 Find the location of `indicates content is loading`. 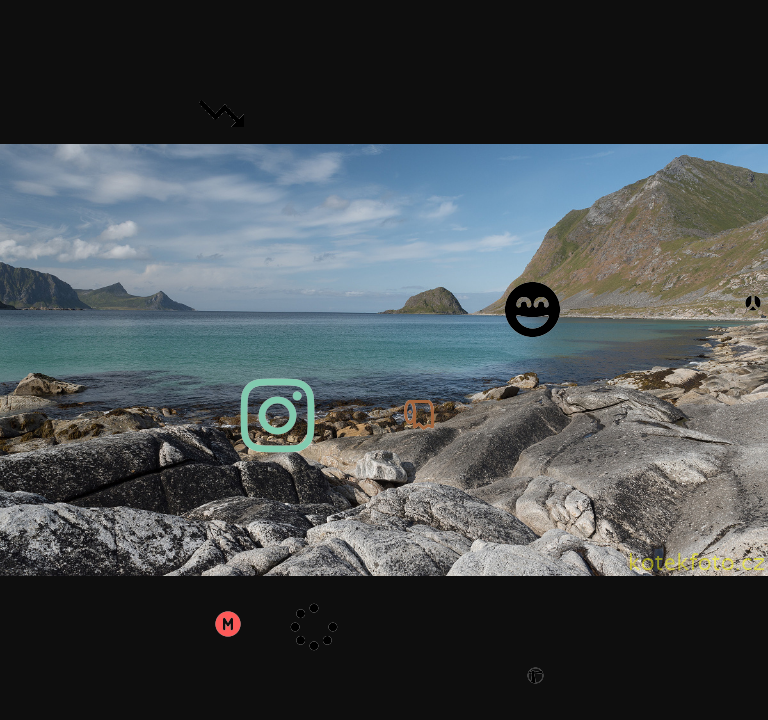

indicates content is loading is located at coordinates (314, 627).